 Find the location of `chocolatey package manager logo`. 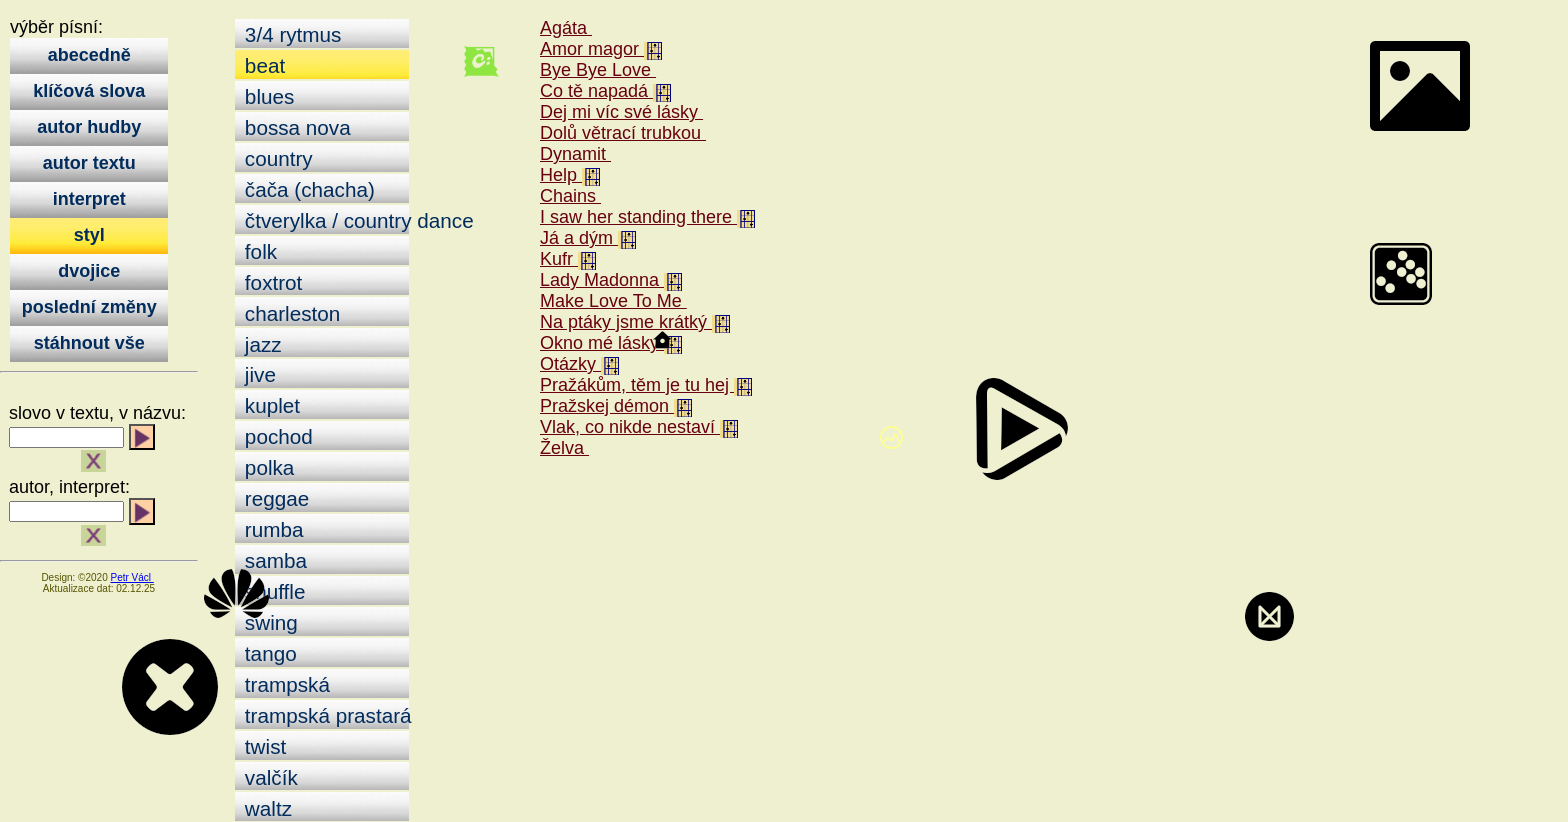

chocolatey package manager logo is located at coordinates (481, 61).